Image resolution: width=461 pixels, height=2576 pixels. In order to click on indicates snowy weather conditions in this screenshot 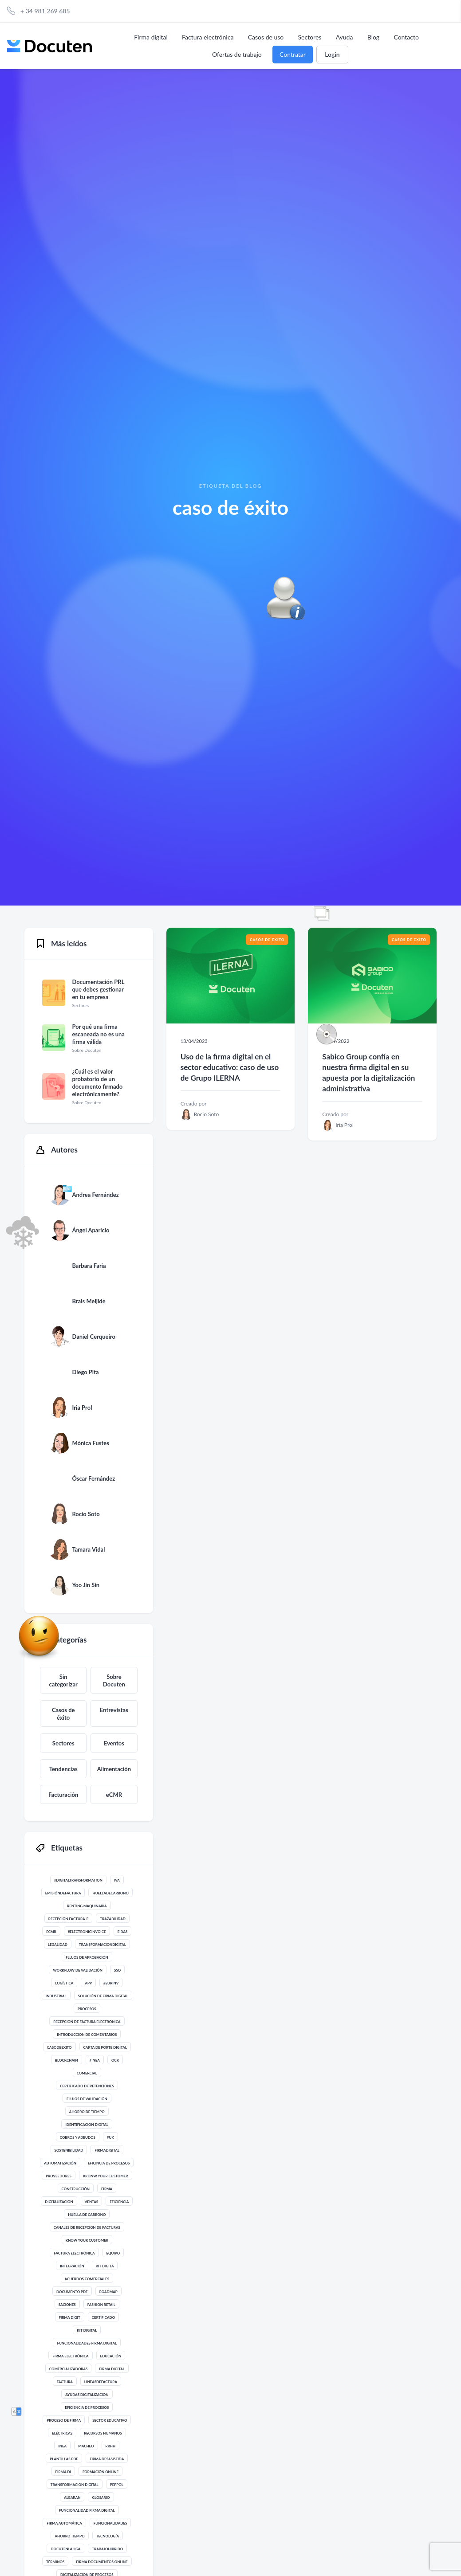, I will do `click(22, 1232)`.